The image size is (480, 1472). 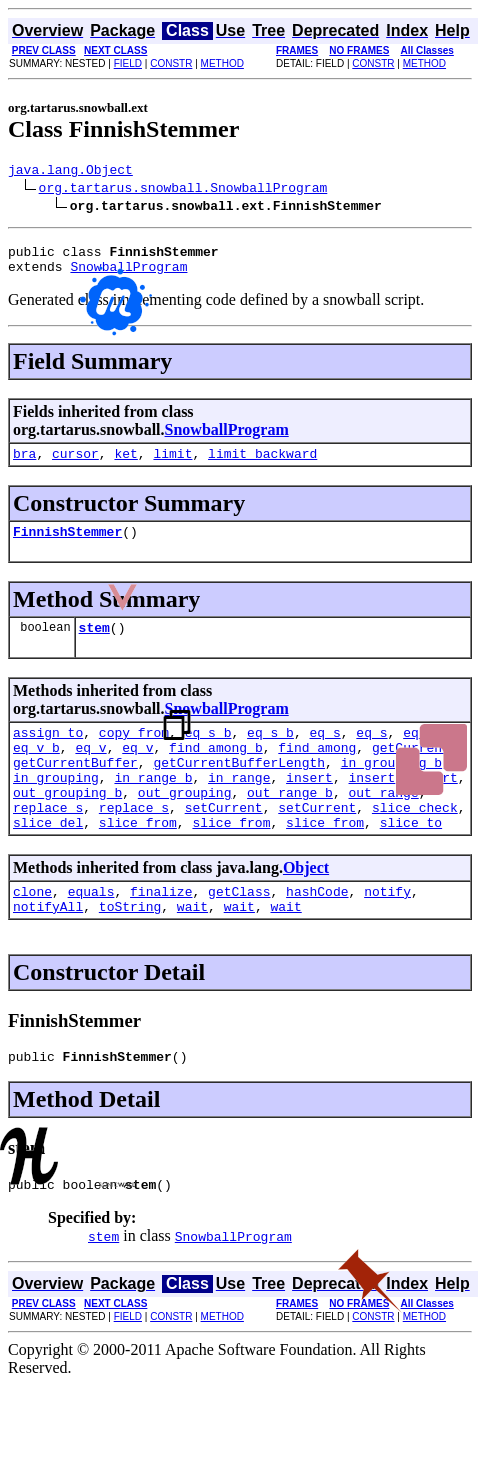 I want to click on vitess database clustering platform logo, so click(x=122, y=597).